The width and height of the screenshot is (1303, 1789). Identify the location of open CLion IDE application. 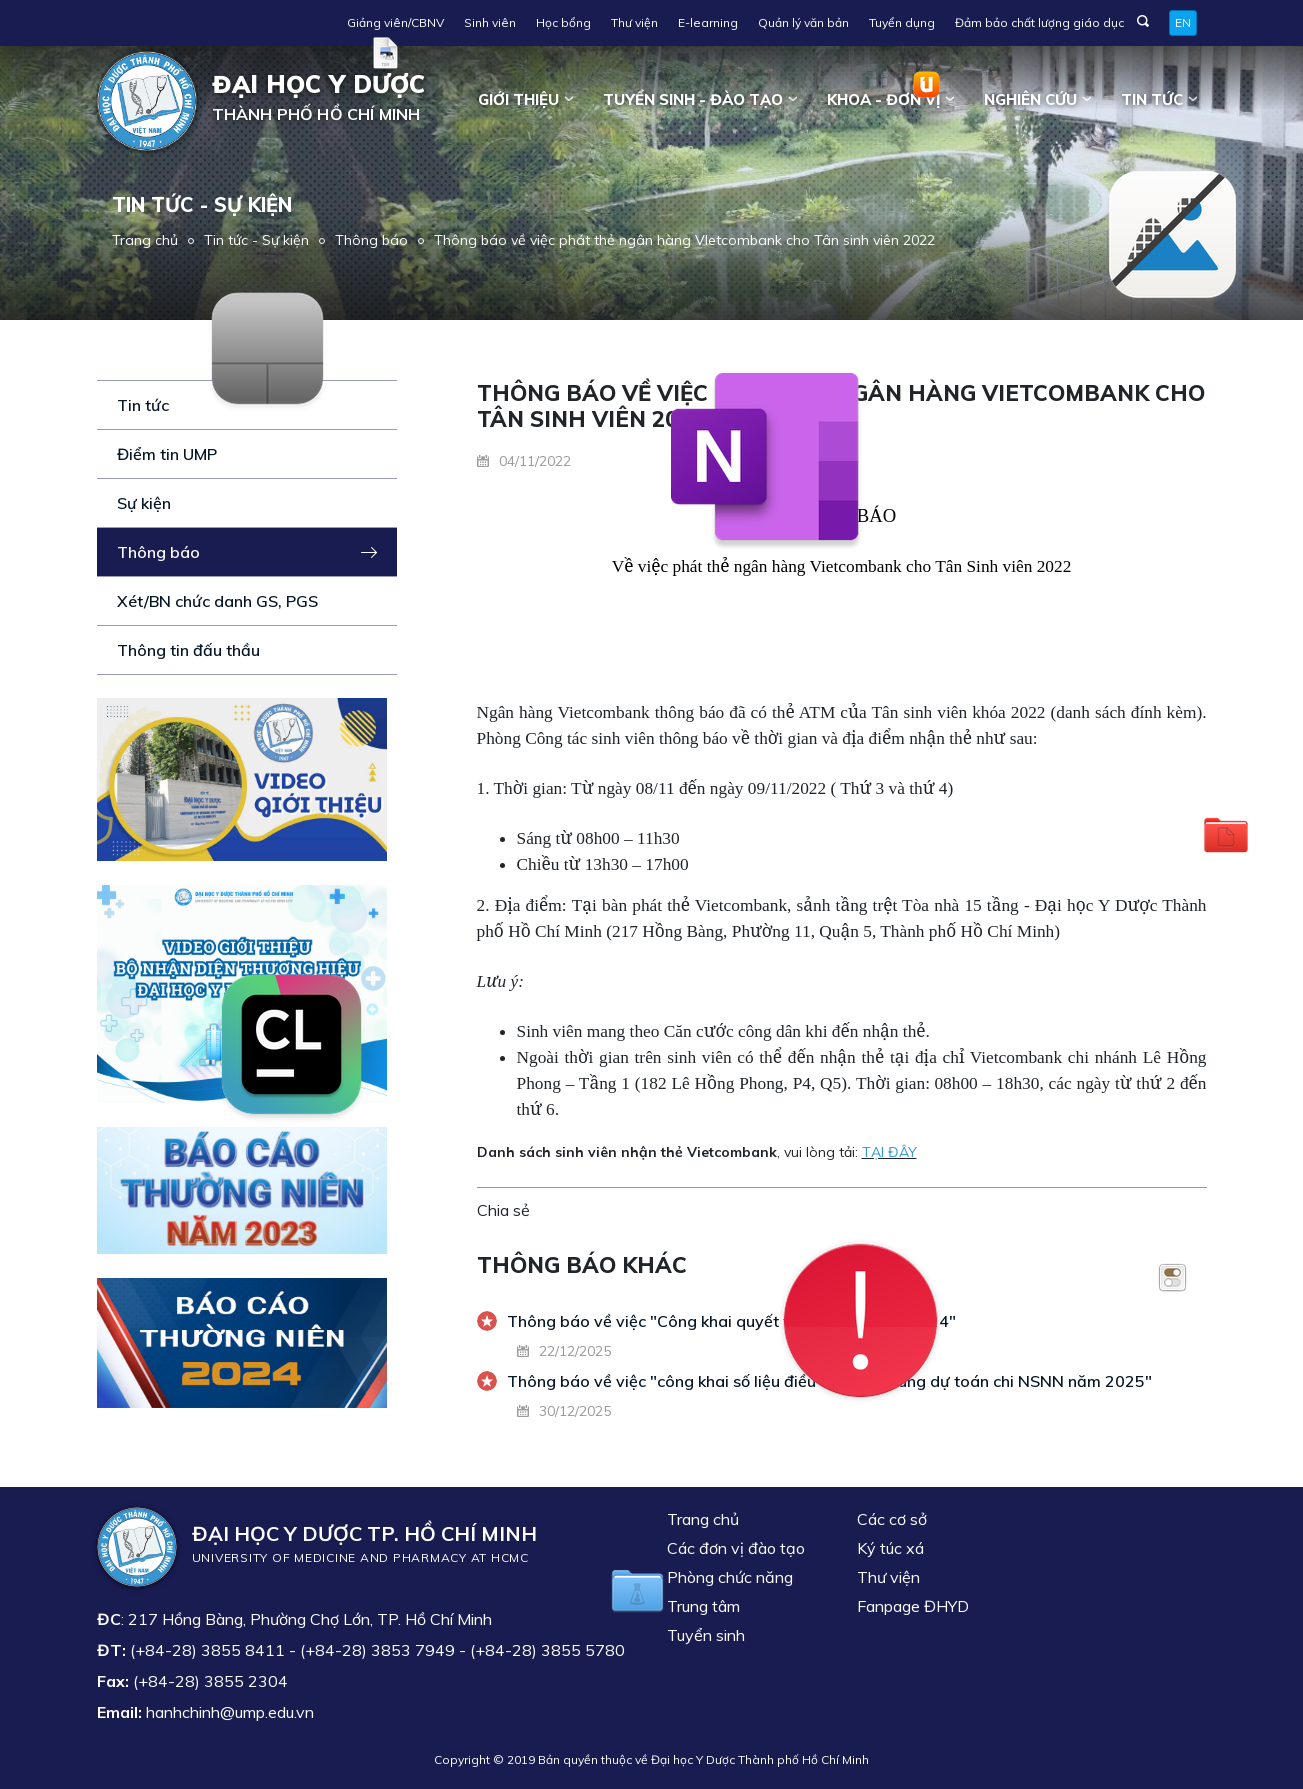
(291, 1044).